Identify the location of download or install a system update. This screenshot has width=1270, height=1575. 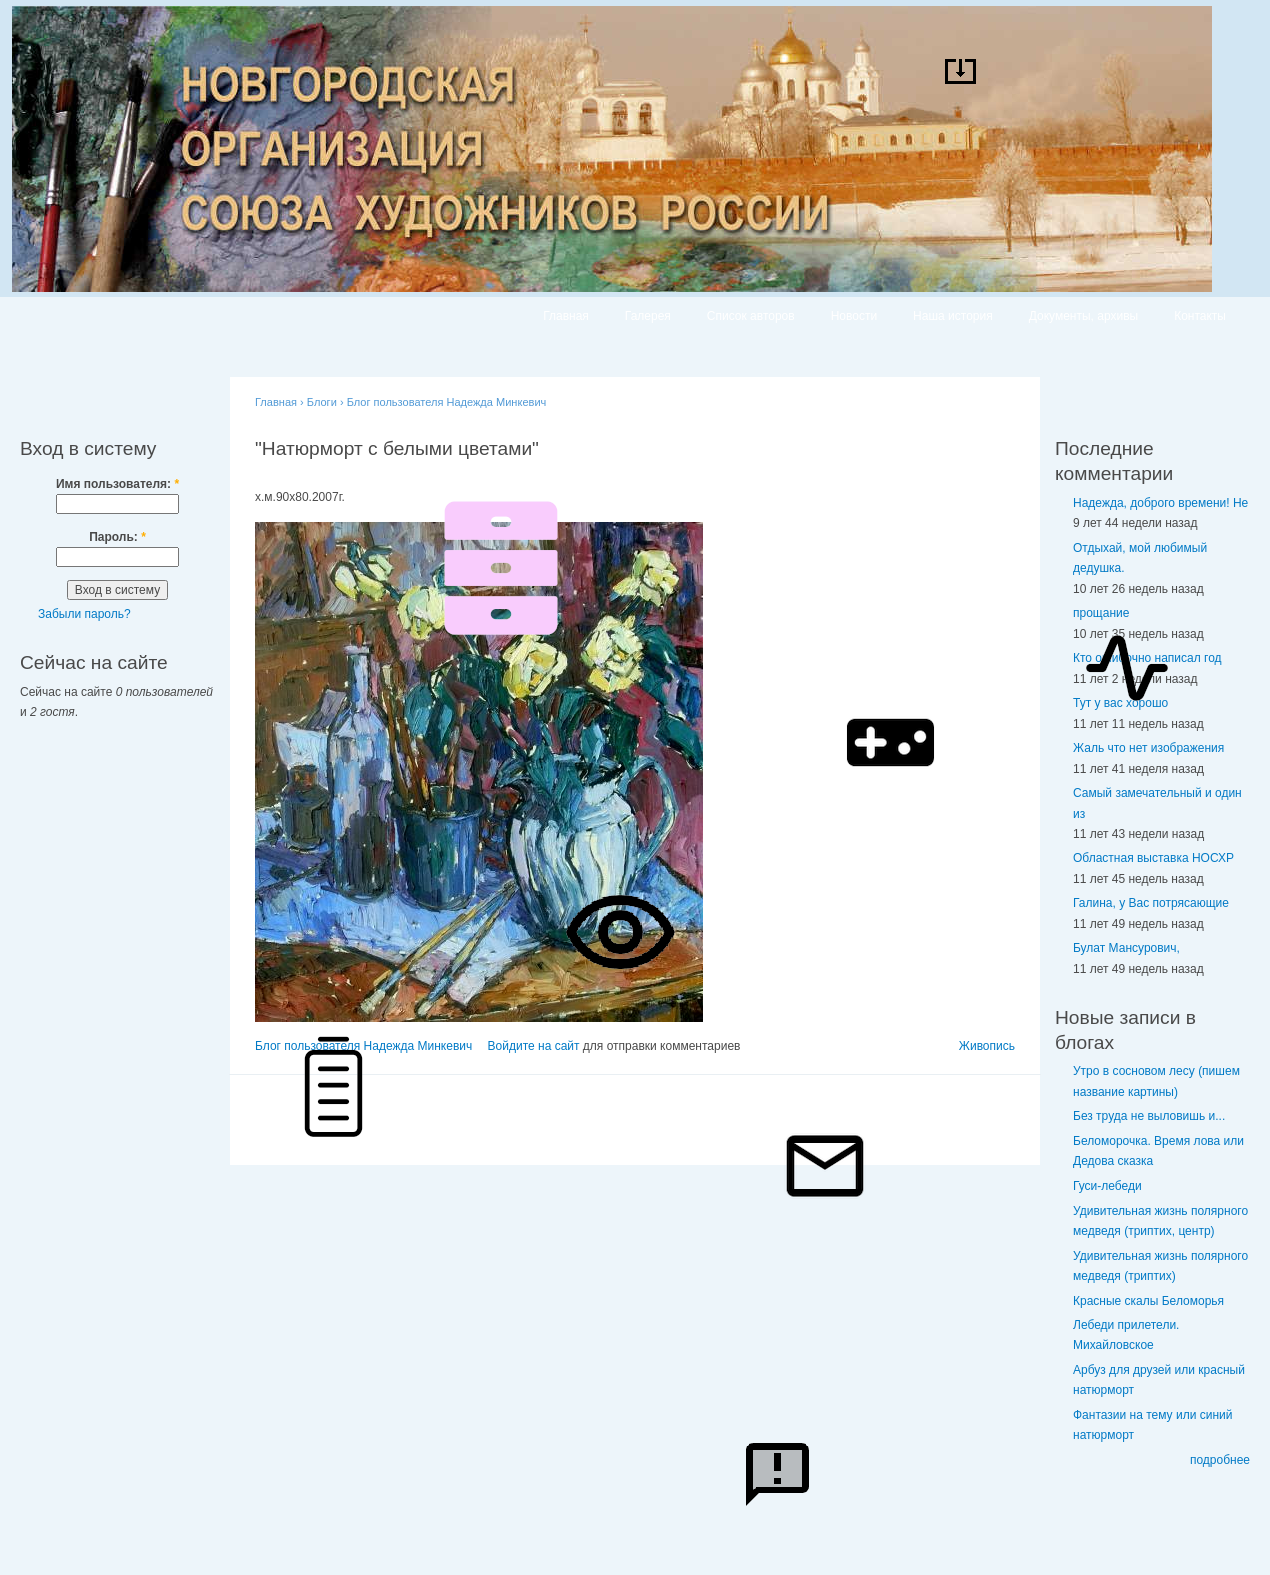
(960, 71).